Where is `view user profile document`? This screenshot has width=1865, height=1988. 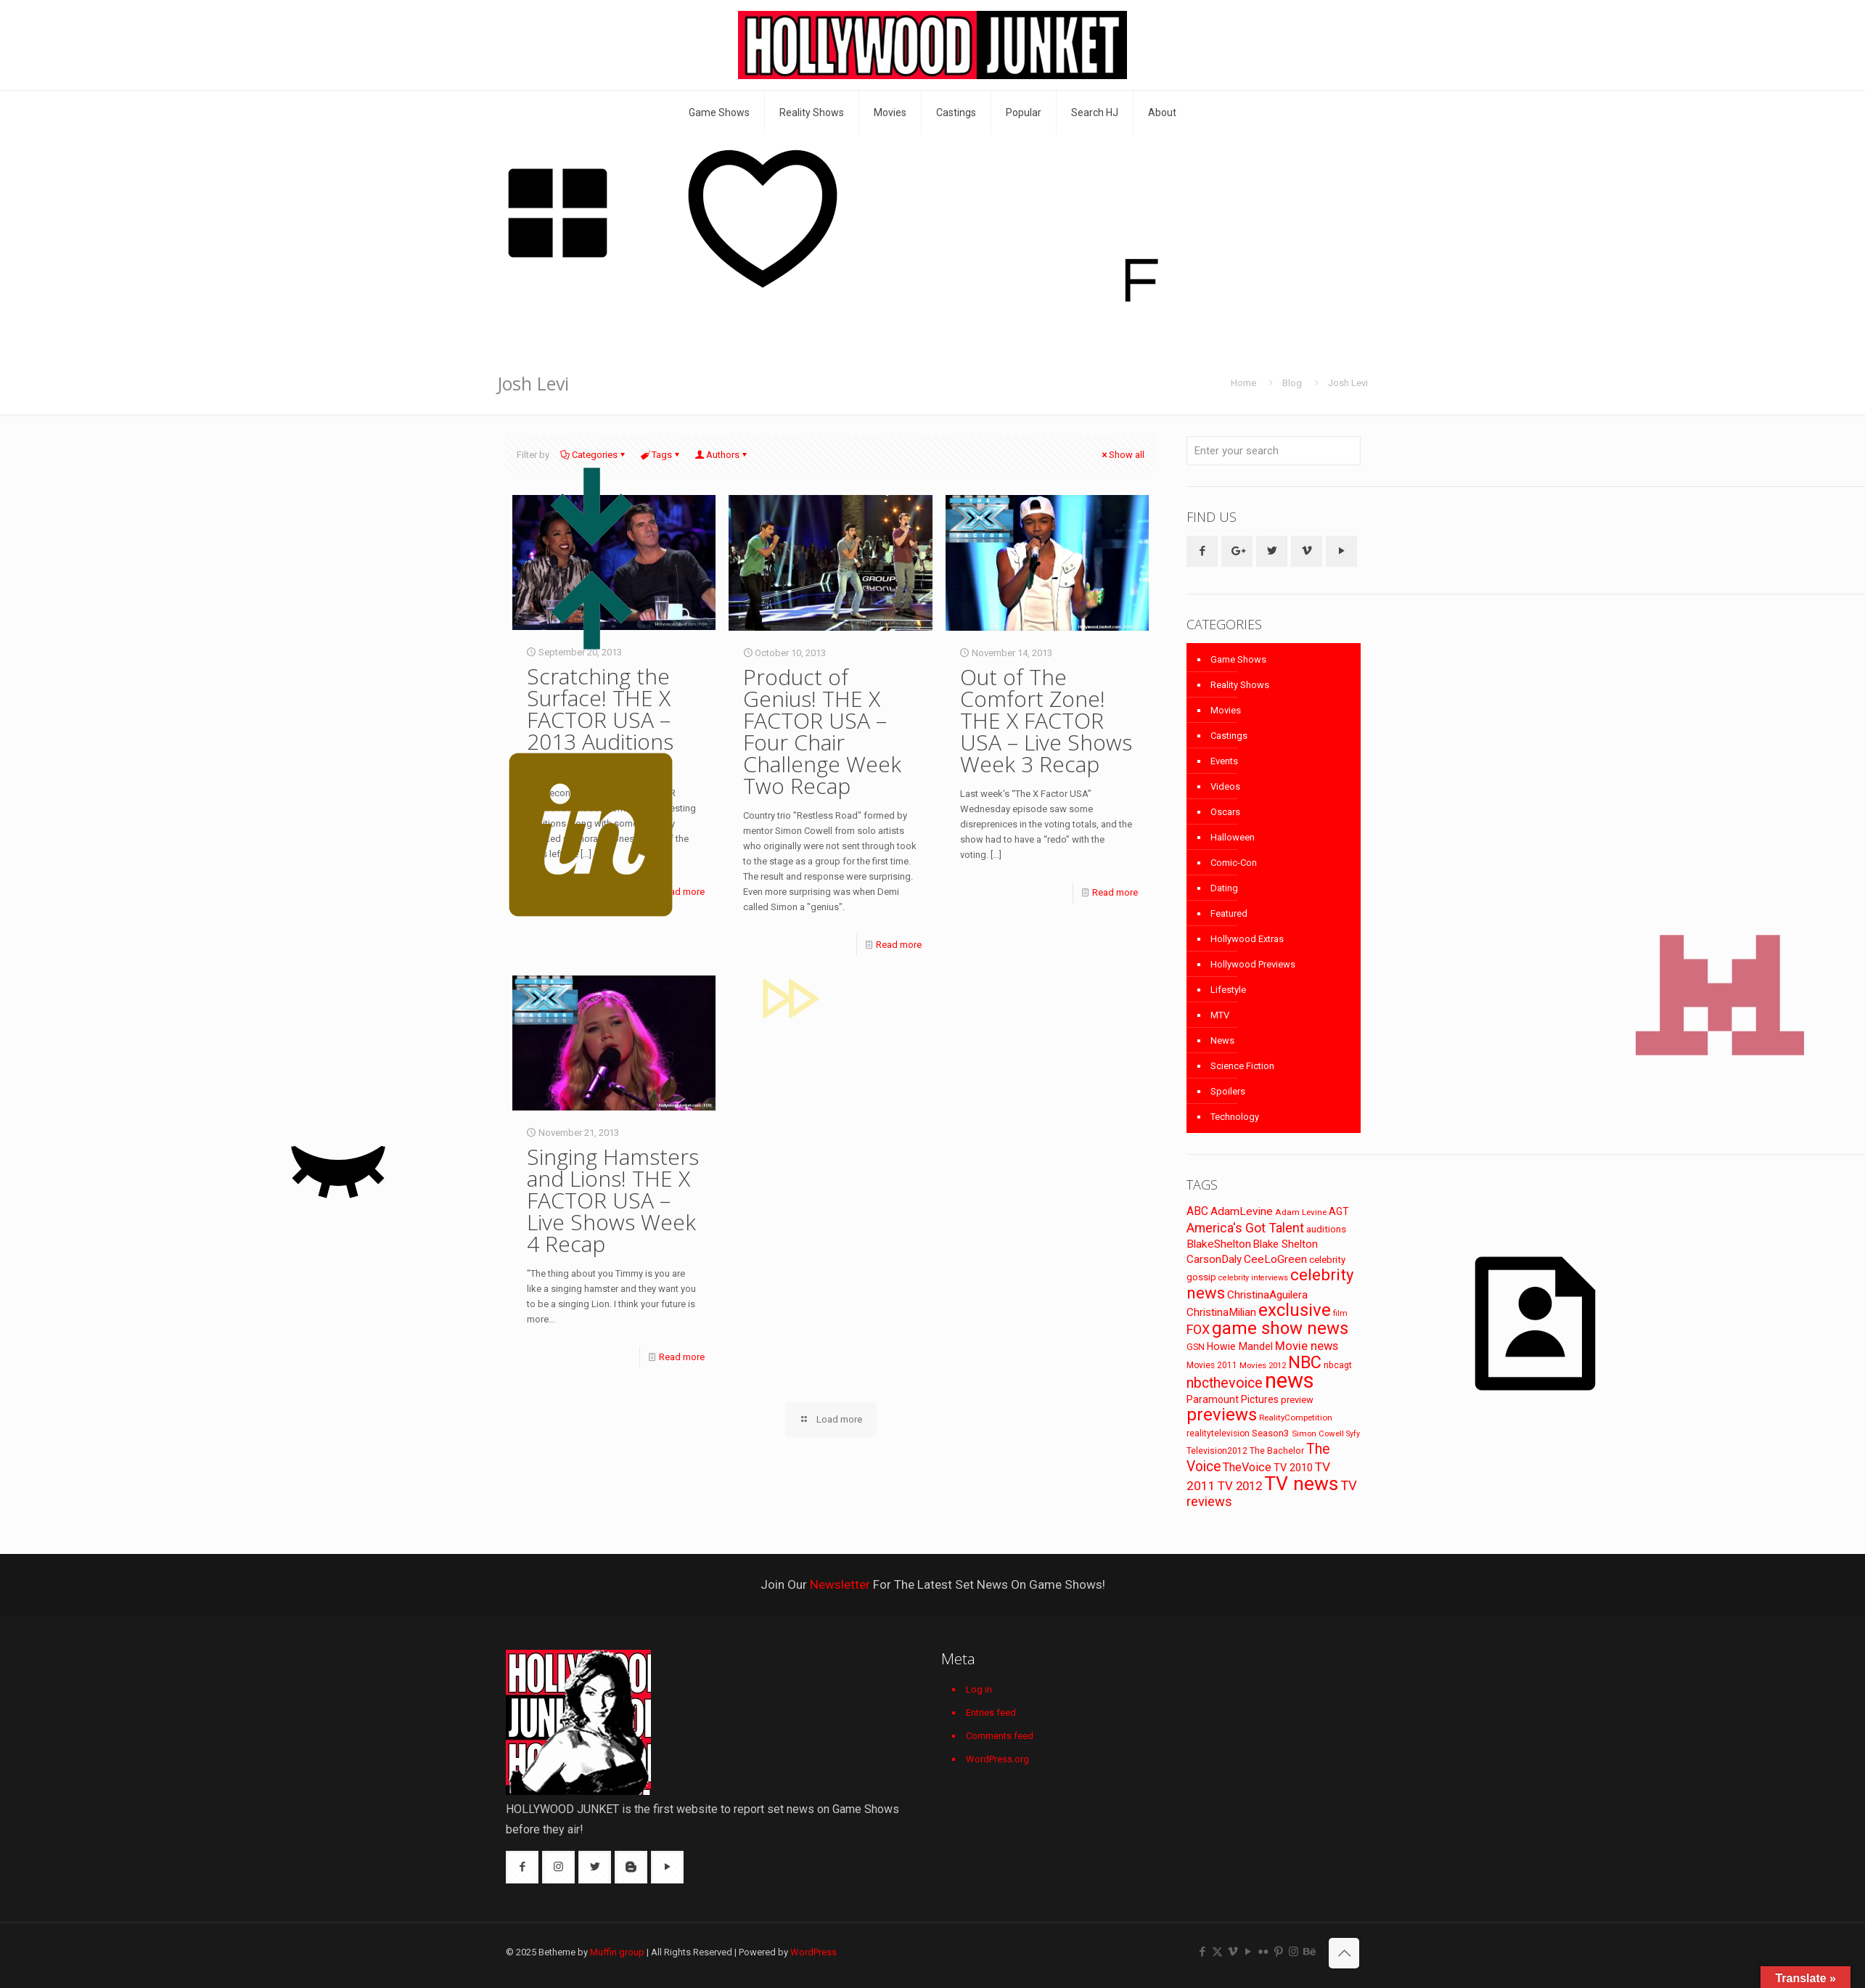
view user profile document is located at coordinates (1535, 1323).